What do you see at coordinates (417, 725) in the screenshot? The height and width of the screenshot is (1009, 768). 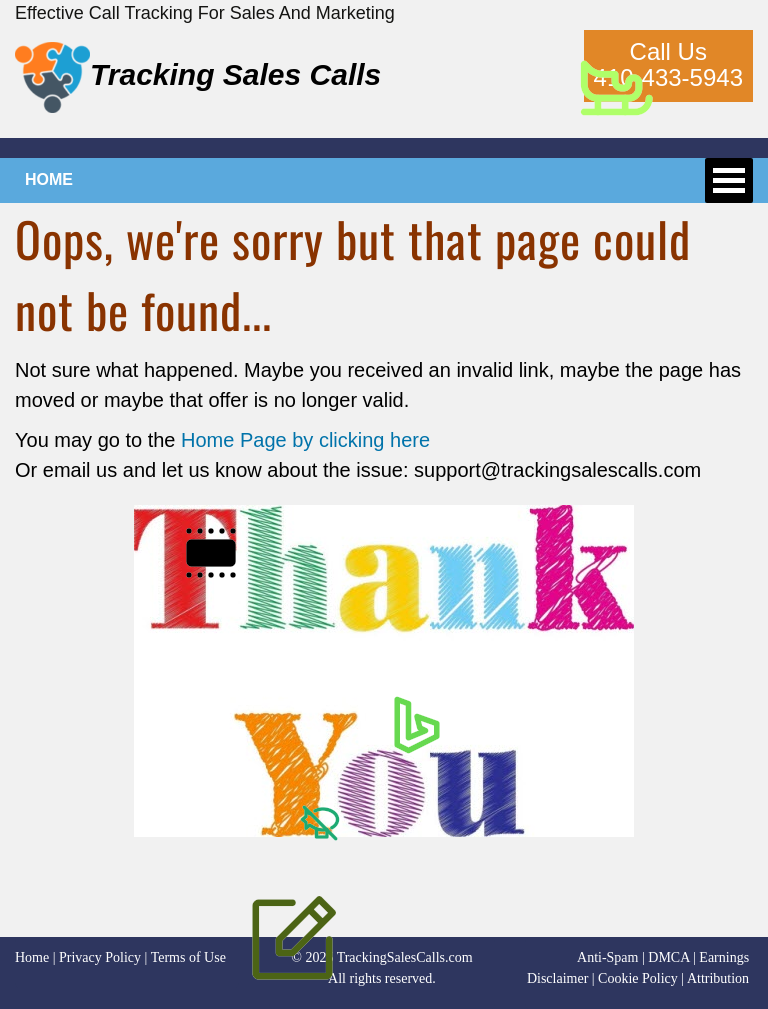 I see `search with microsoft bing` at bounding box center [417, 725].